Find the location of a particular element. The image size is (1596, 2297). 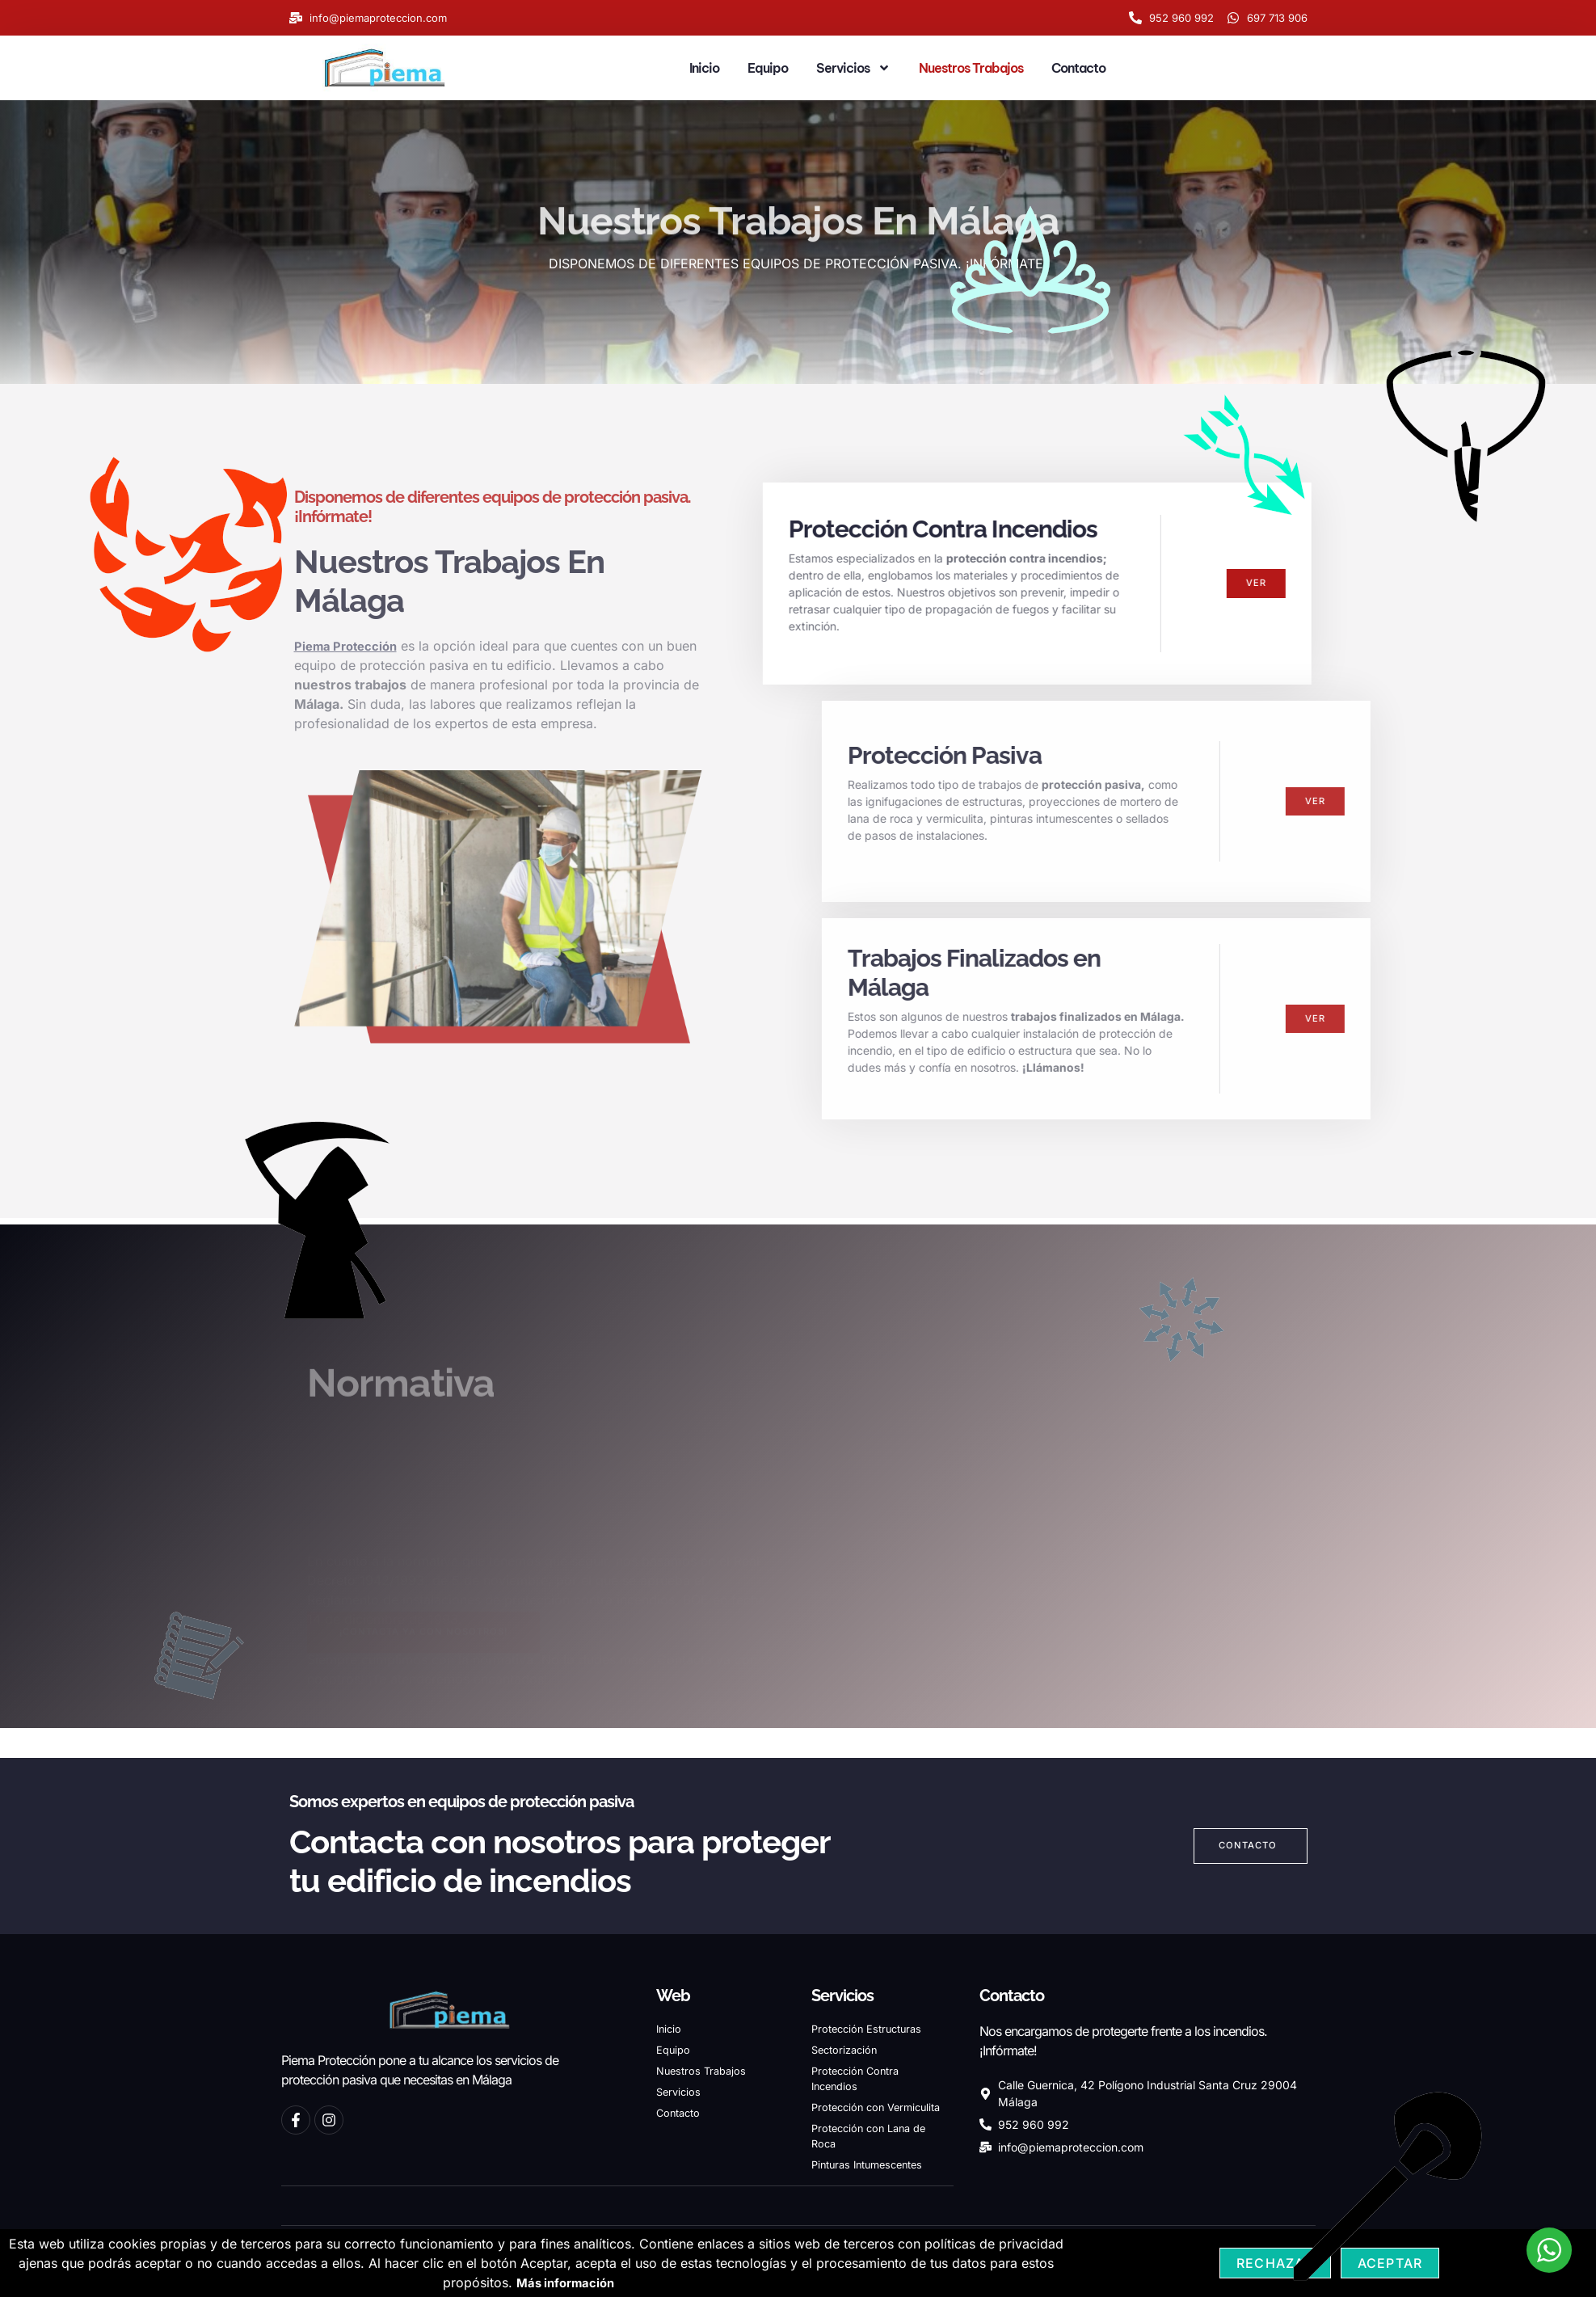

indicates death or game over state is located at coordinates (321, 1220).